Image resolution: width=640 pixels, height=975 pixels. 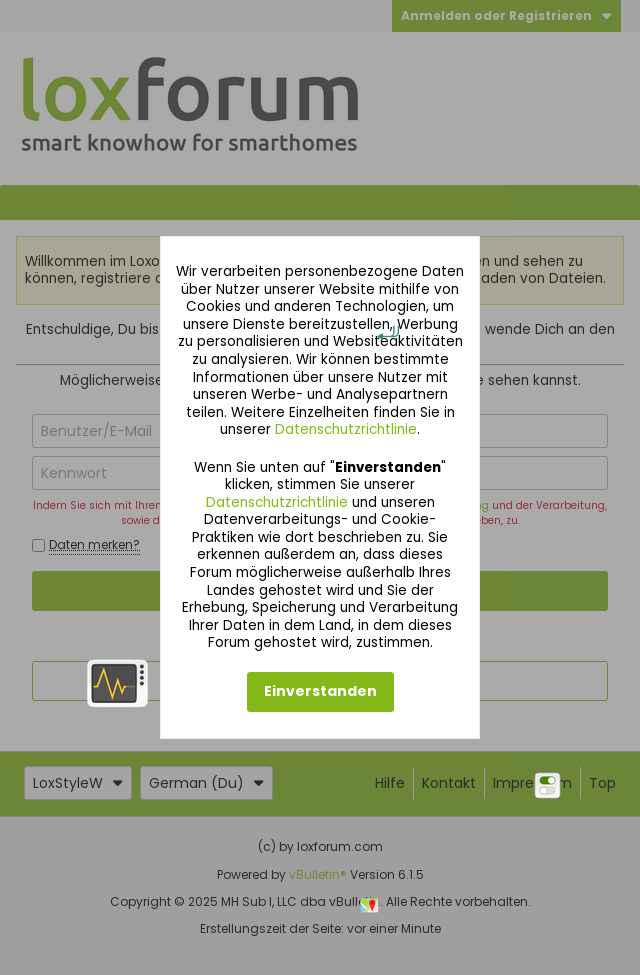 I want to click on reply to all recipients of an email, so click(x=387, y=331).